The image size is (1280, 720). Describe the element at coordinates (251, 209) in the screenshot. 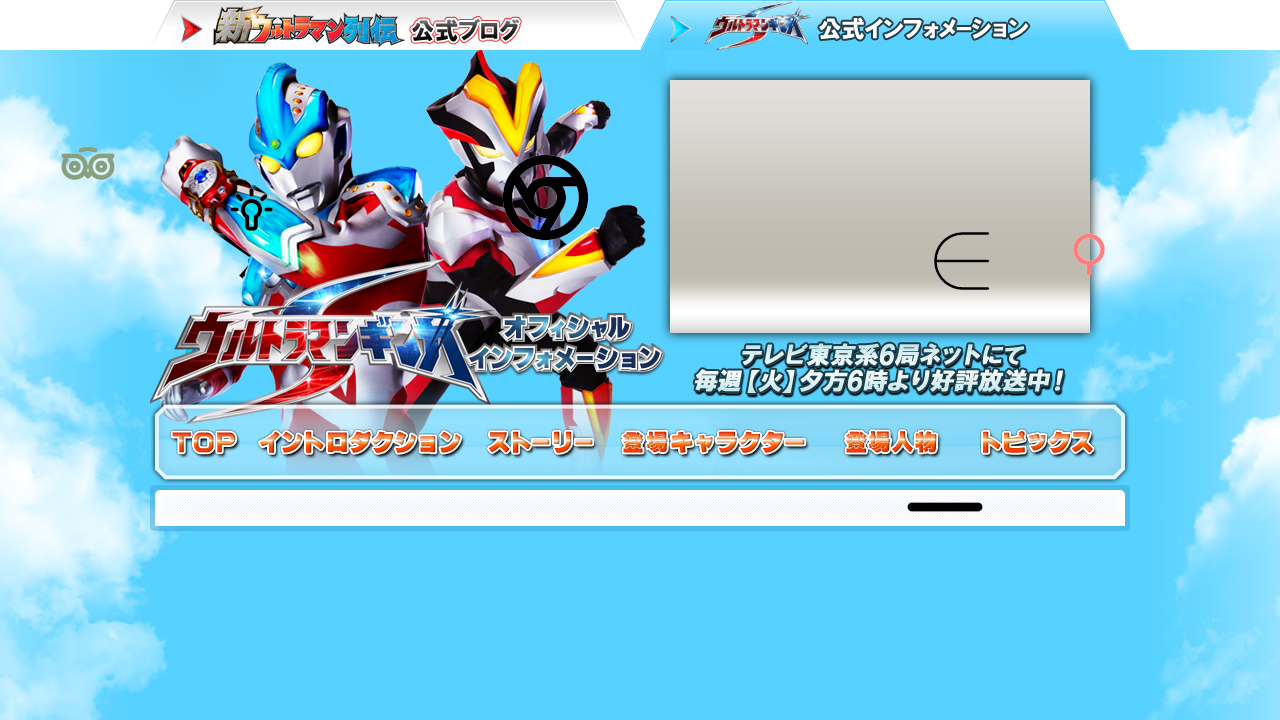

I see `access tips or suggestions` at that location.